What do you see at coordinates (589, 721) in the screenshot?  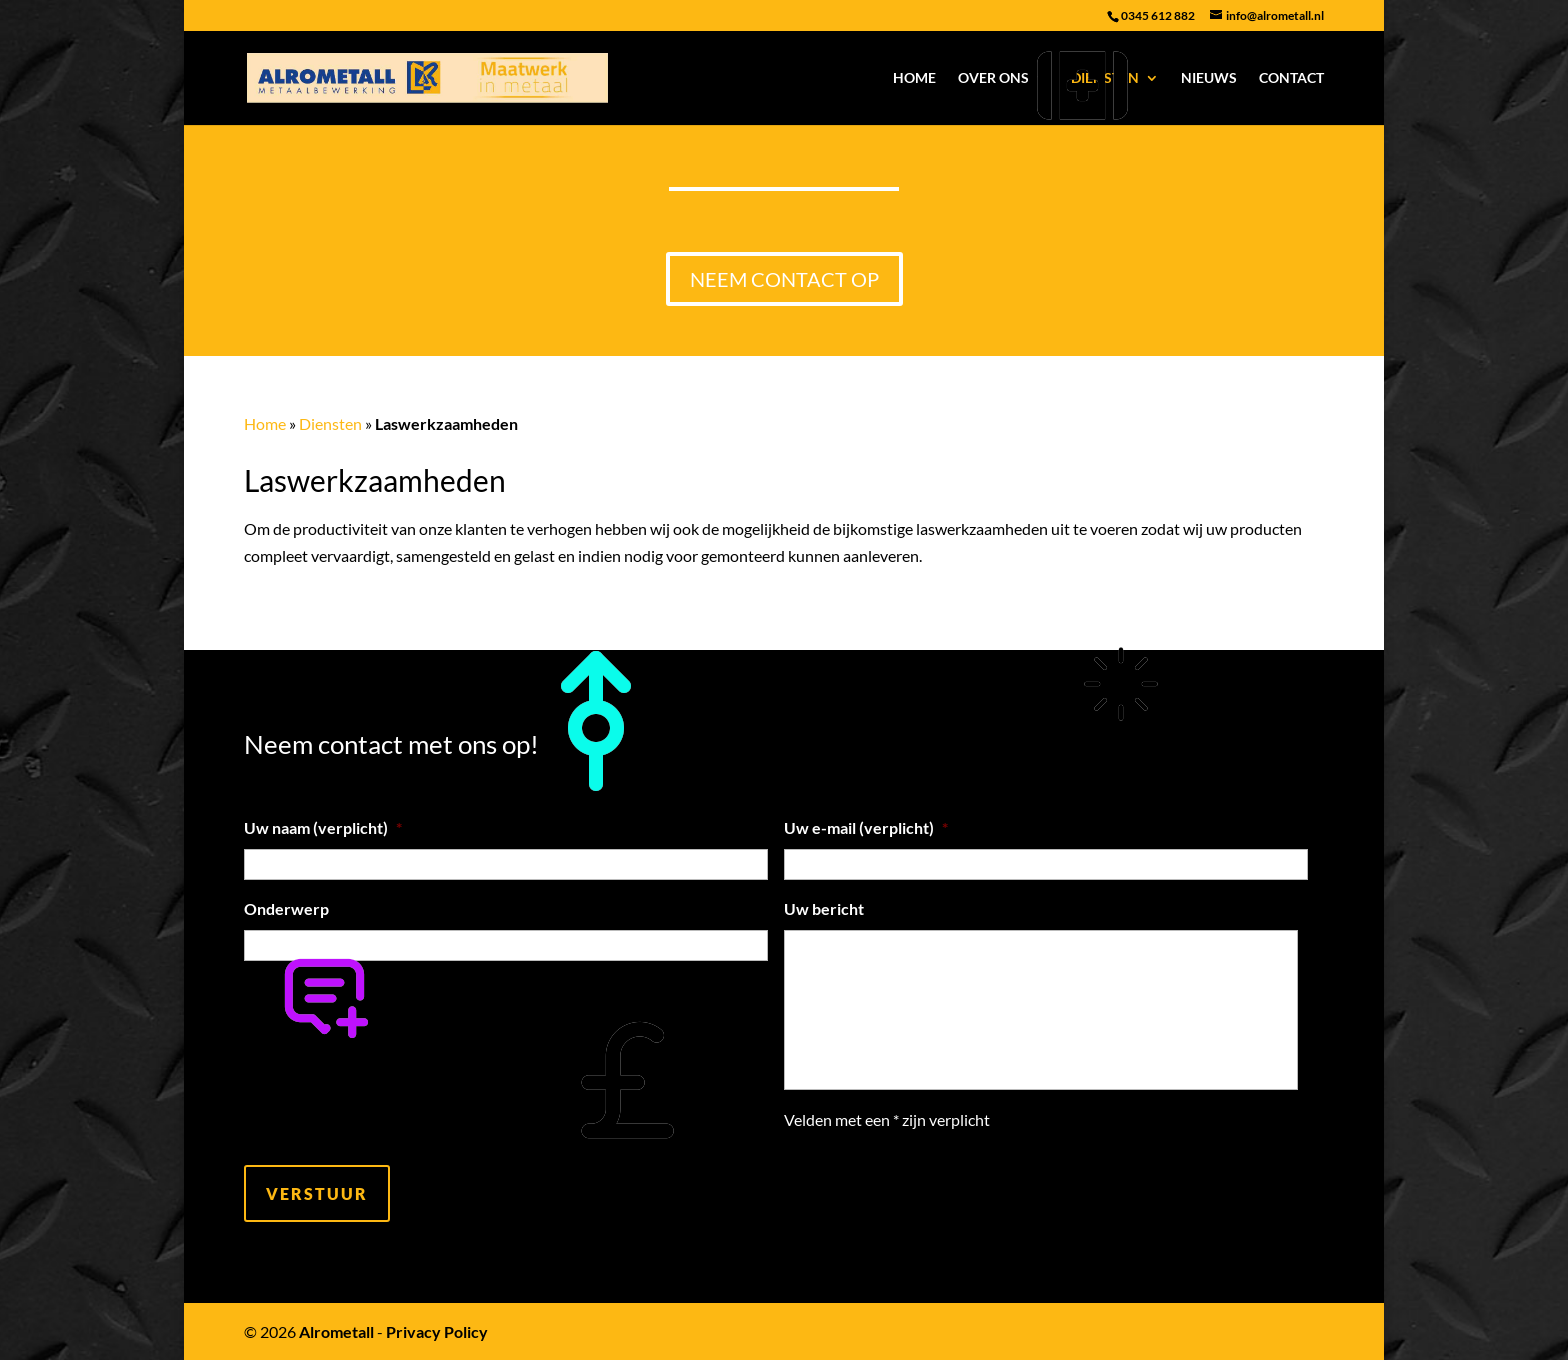 I see `continue straight through the roundabout` at bounding box center [589, 721].